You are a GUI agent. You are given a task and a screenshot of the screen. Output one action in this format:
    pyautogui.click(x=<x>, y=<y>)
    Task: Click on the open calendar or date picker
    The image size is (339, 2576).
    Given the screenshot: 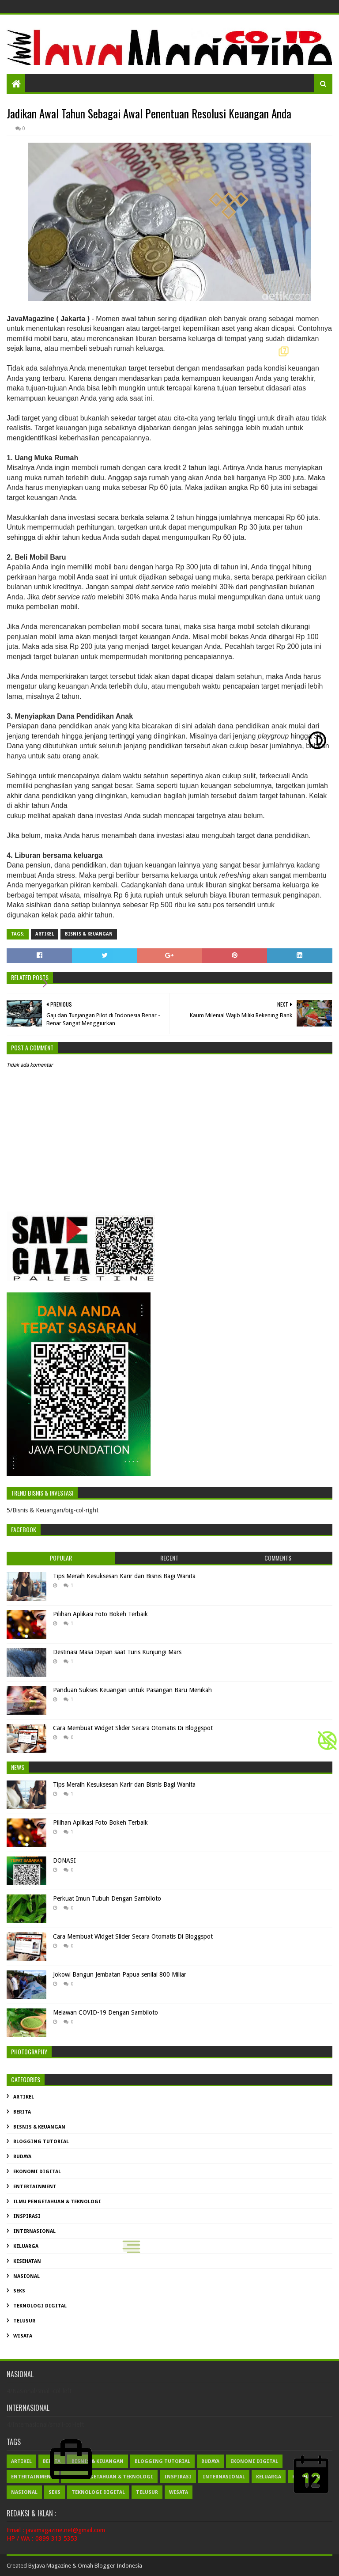 What is the action you would take?
    pyautogui.click(x=311, y=2476)
    